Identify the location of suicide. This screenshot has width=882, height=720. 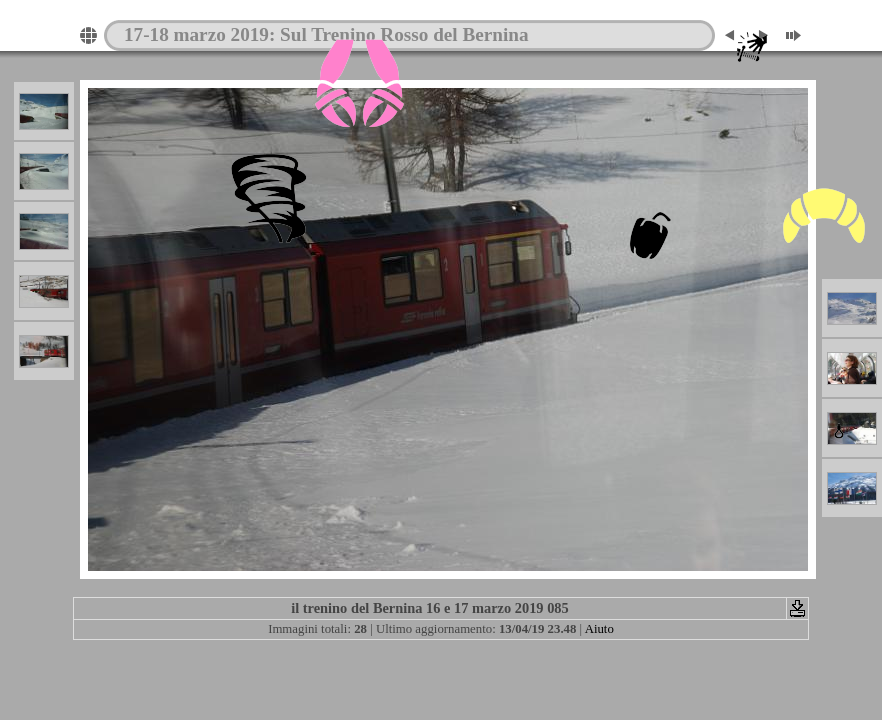
(839, 431).